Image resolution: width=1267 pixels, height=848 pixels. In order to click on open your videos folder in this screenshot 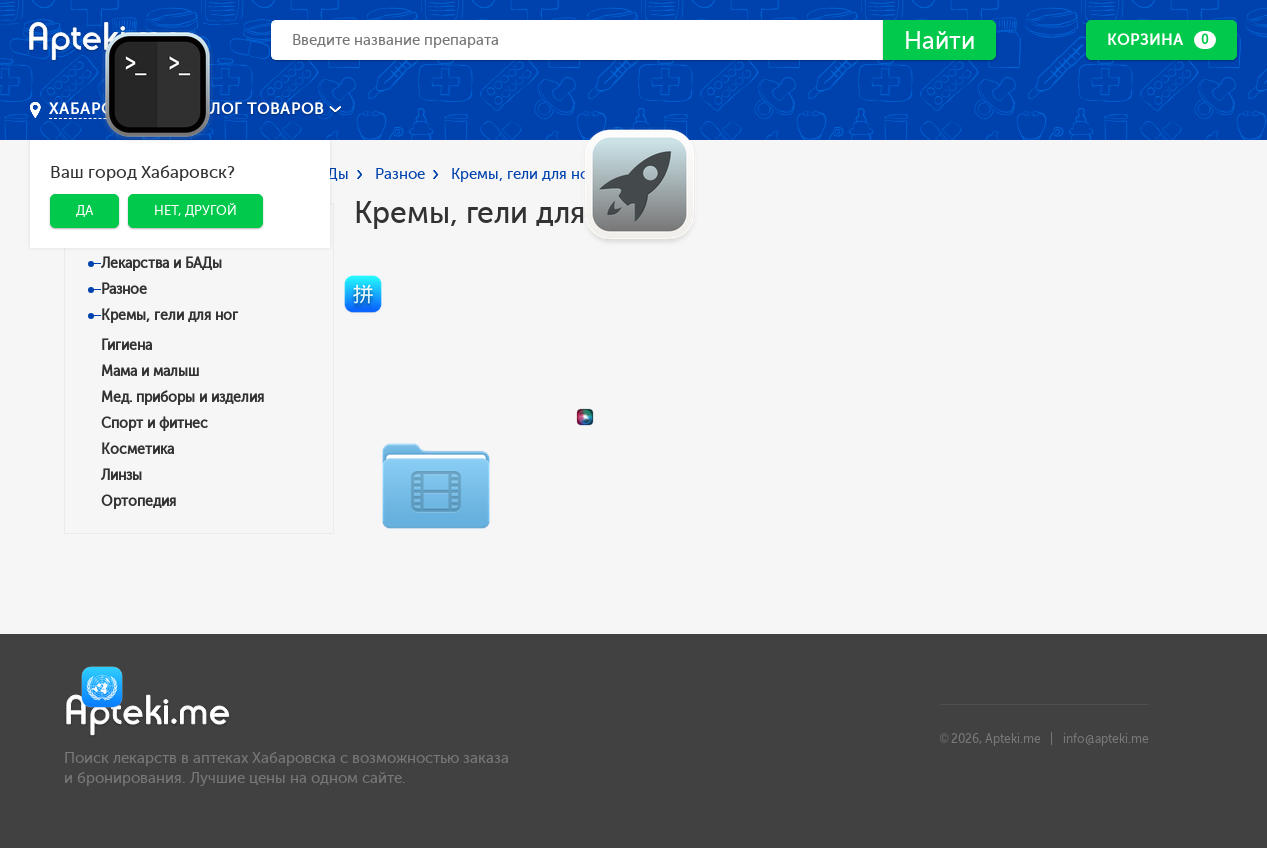, I will do `click(436, 486)`.